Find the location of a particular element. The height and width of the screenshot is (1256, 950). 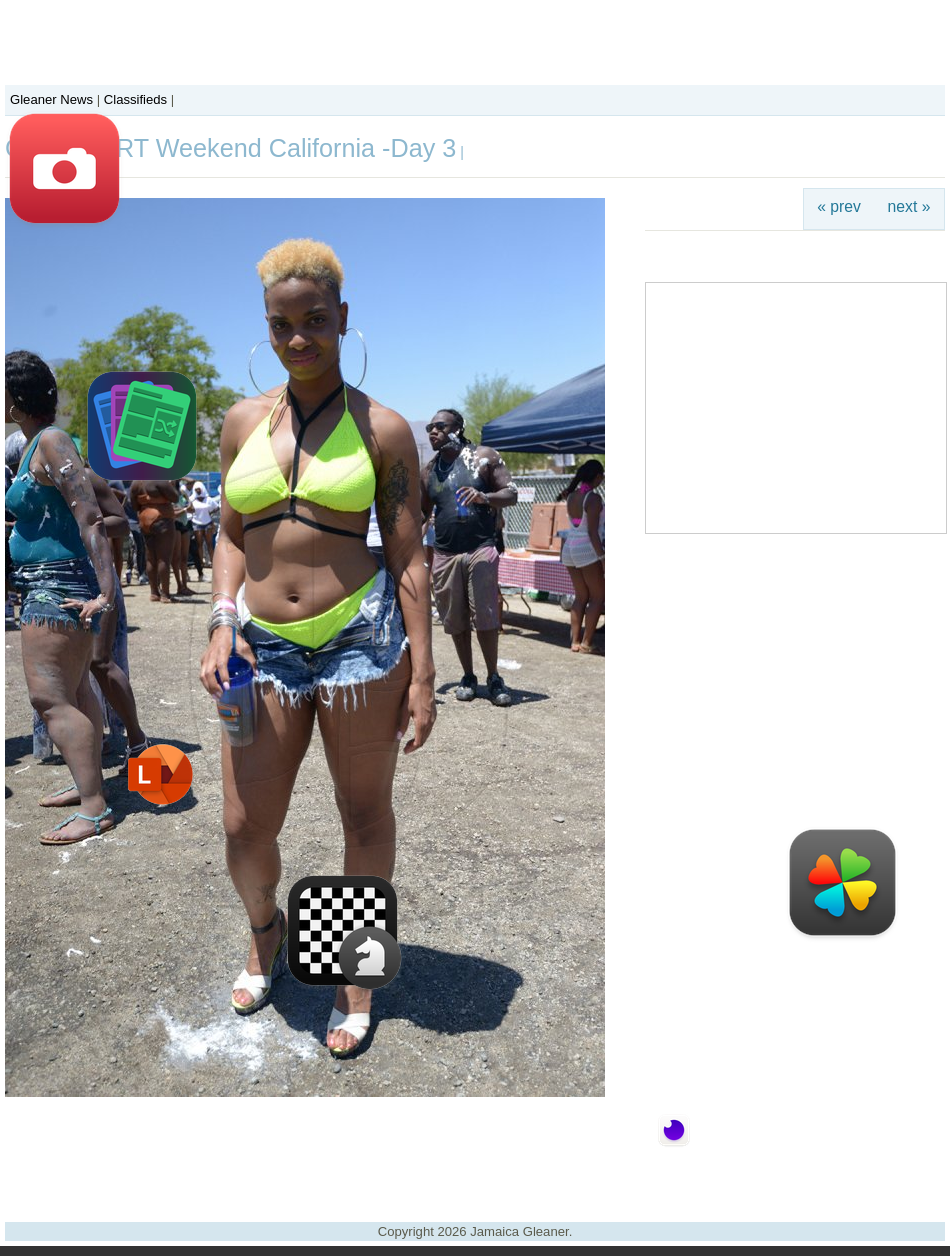

open microsoft lens app is located at coordinates (160, 774).